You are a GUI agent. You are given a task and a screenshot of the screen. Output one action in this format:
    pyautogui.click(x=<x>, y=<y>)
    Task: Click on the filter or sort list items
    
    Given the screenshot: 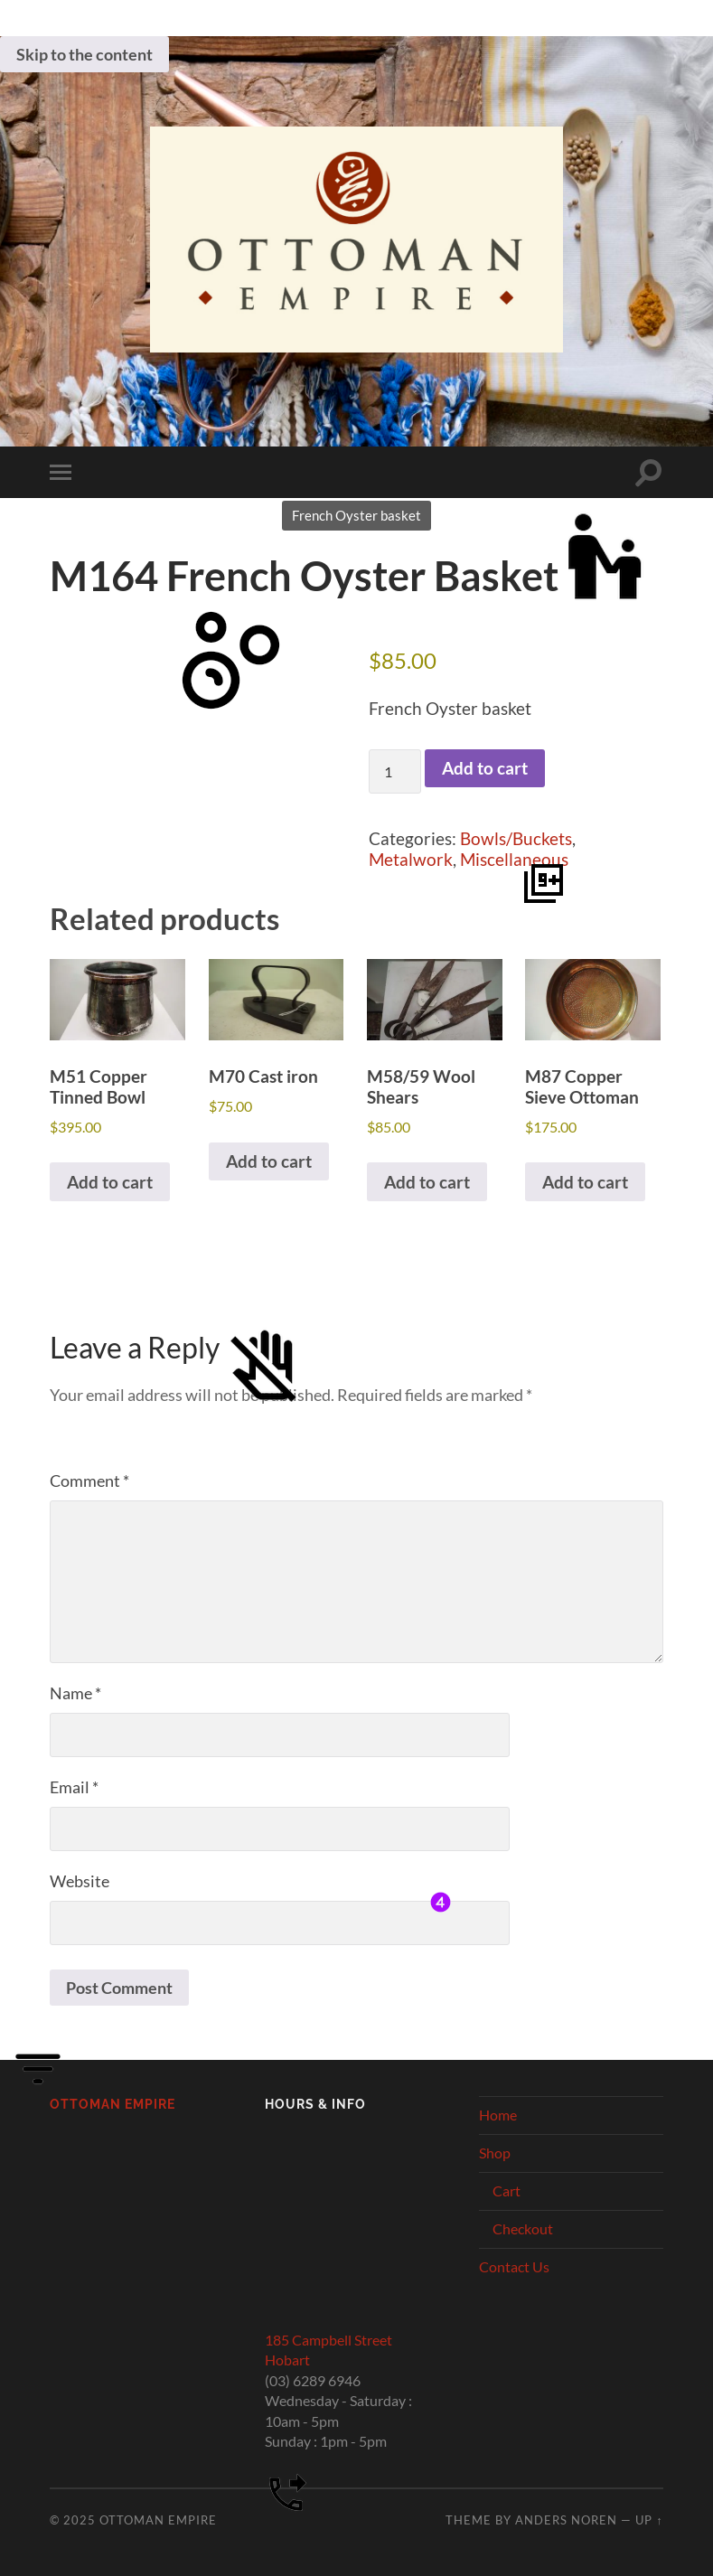 What is the action you would take?
    pyautogui.click(x=38, y=2069)
    